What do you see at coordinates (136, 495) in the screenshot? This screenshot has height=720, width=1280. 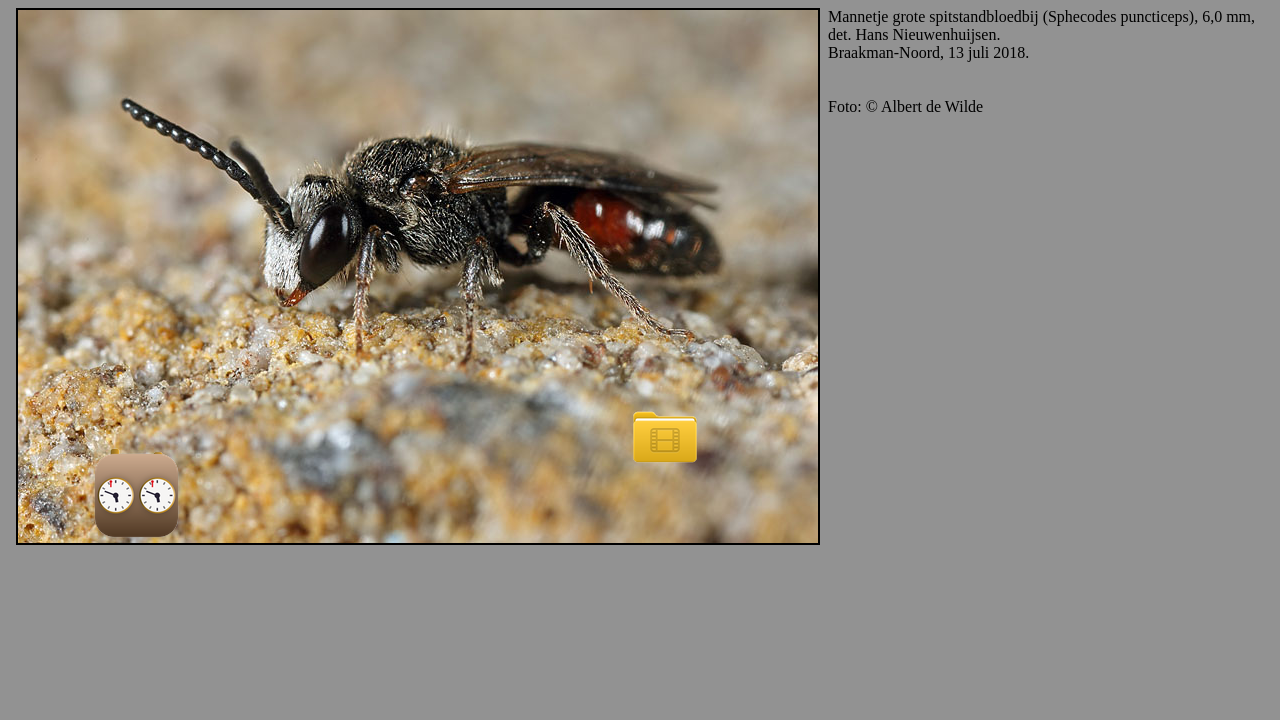 I see `open the chess clock app` at bounding box center [136, 495].